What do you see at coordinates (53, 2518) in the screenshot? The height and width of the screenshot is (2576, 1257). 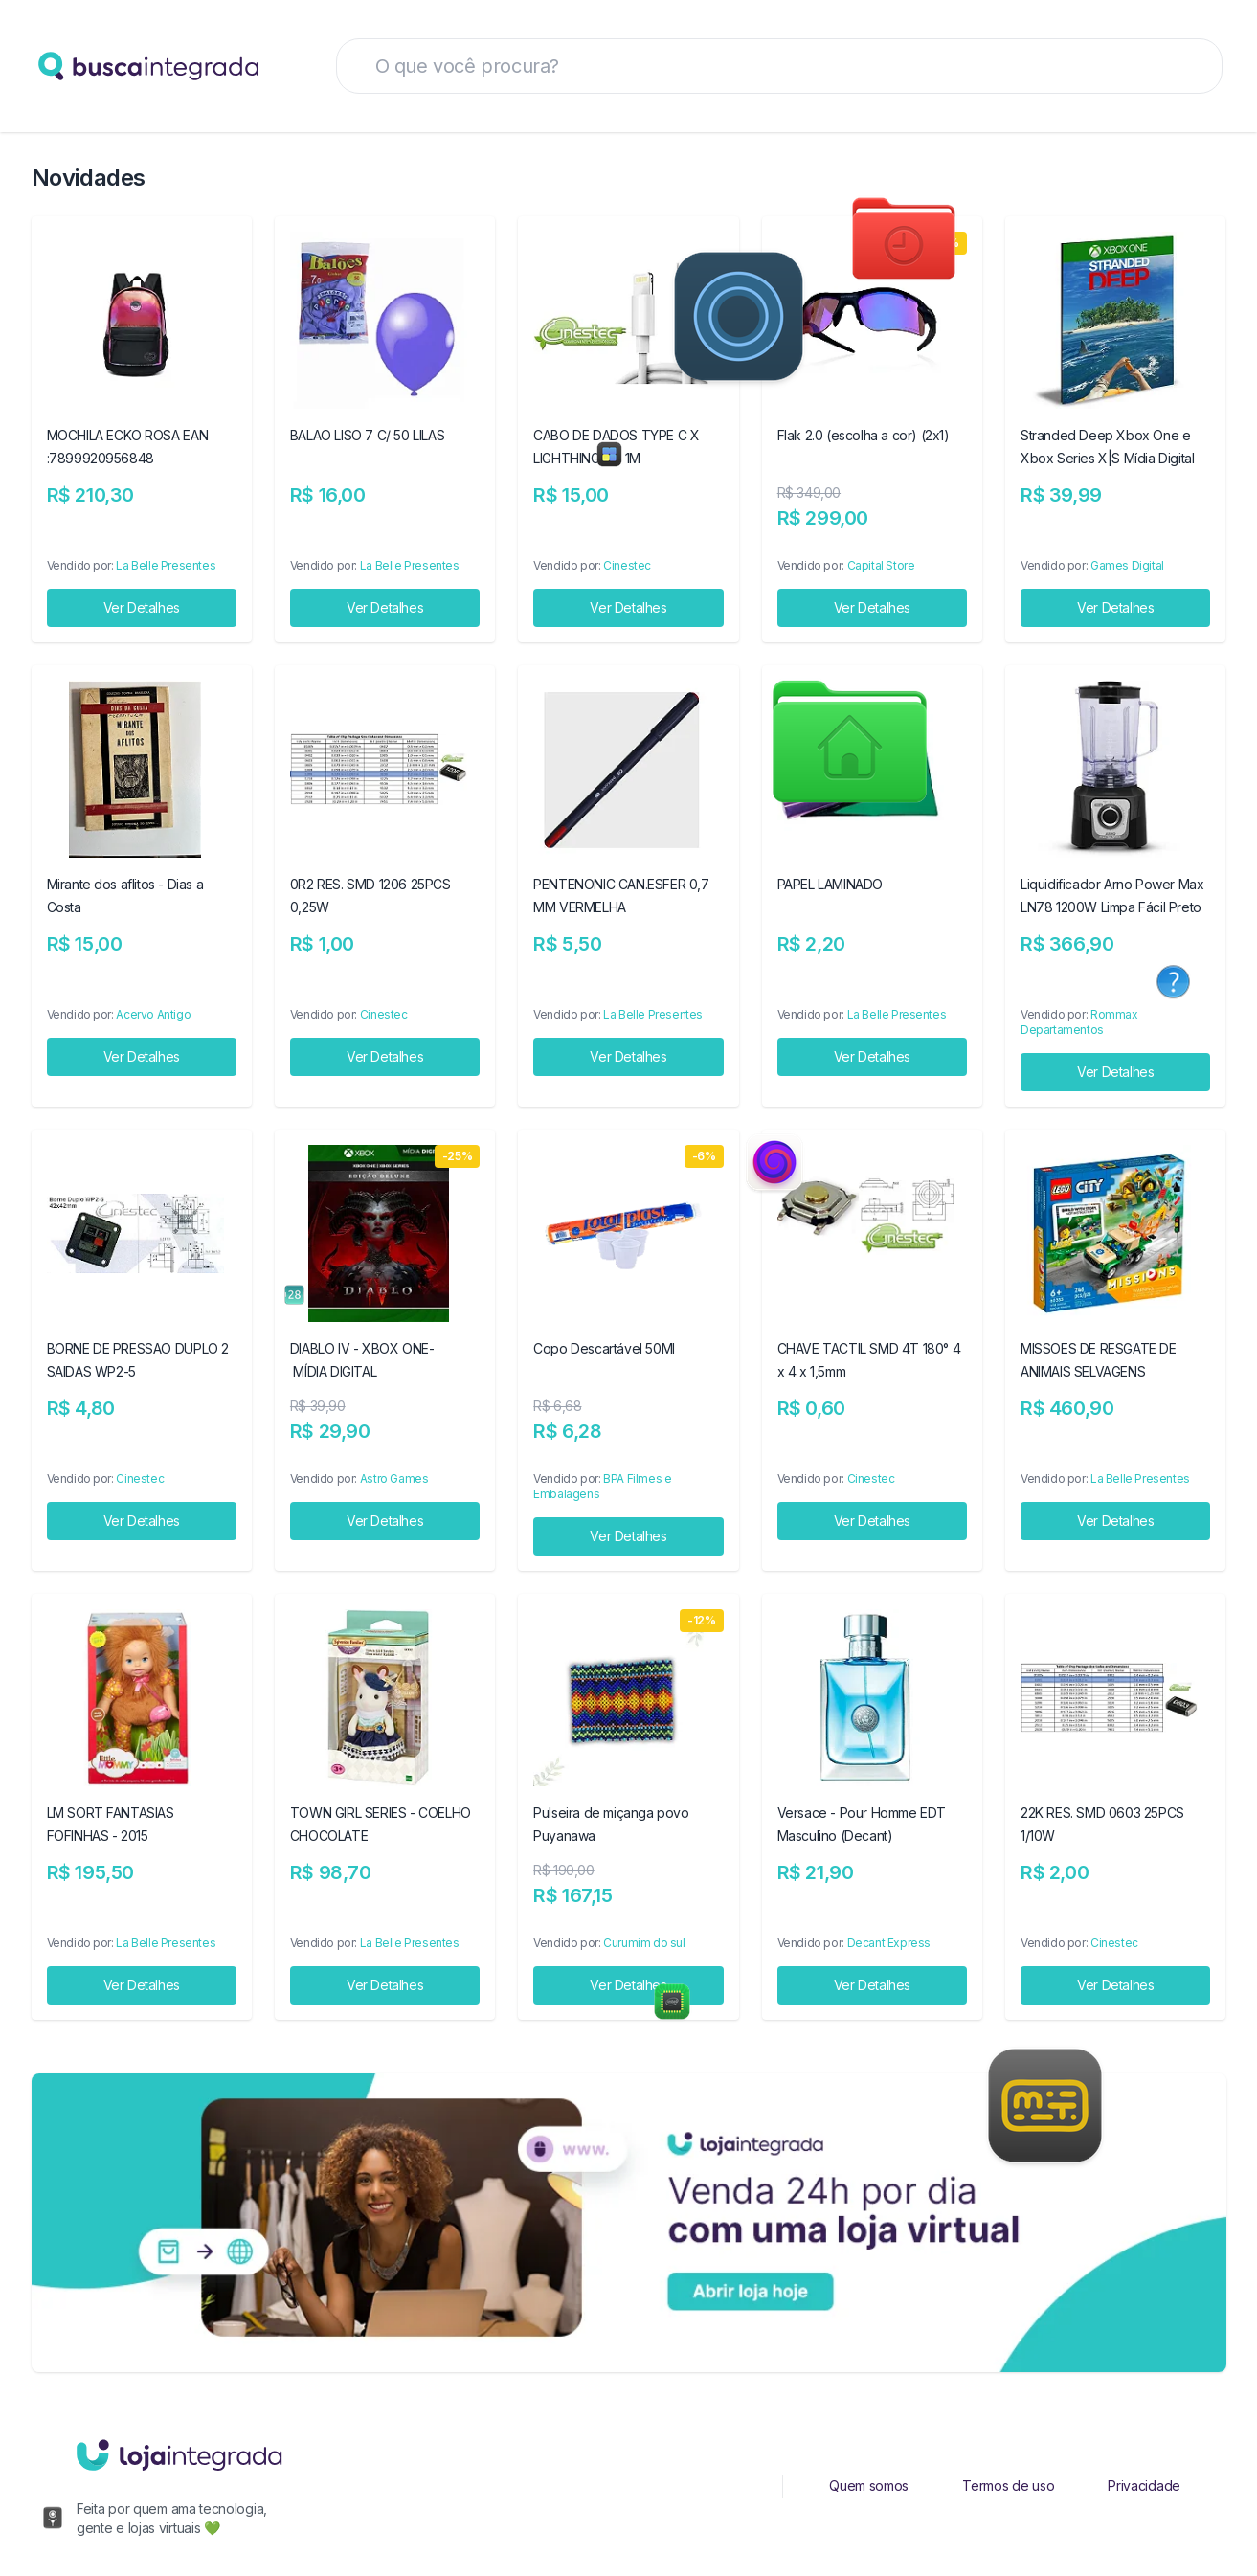 I see `open the backups application` at bounding box center [53, 2518].